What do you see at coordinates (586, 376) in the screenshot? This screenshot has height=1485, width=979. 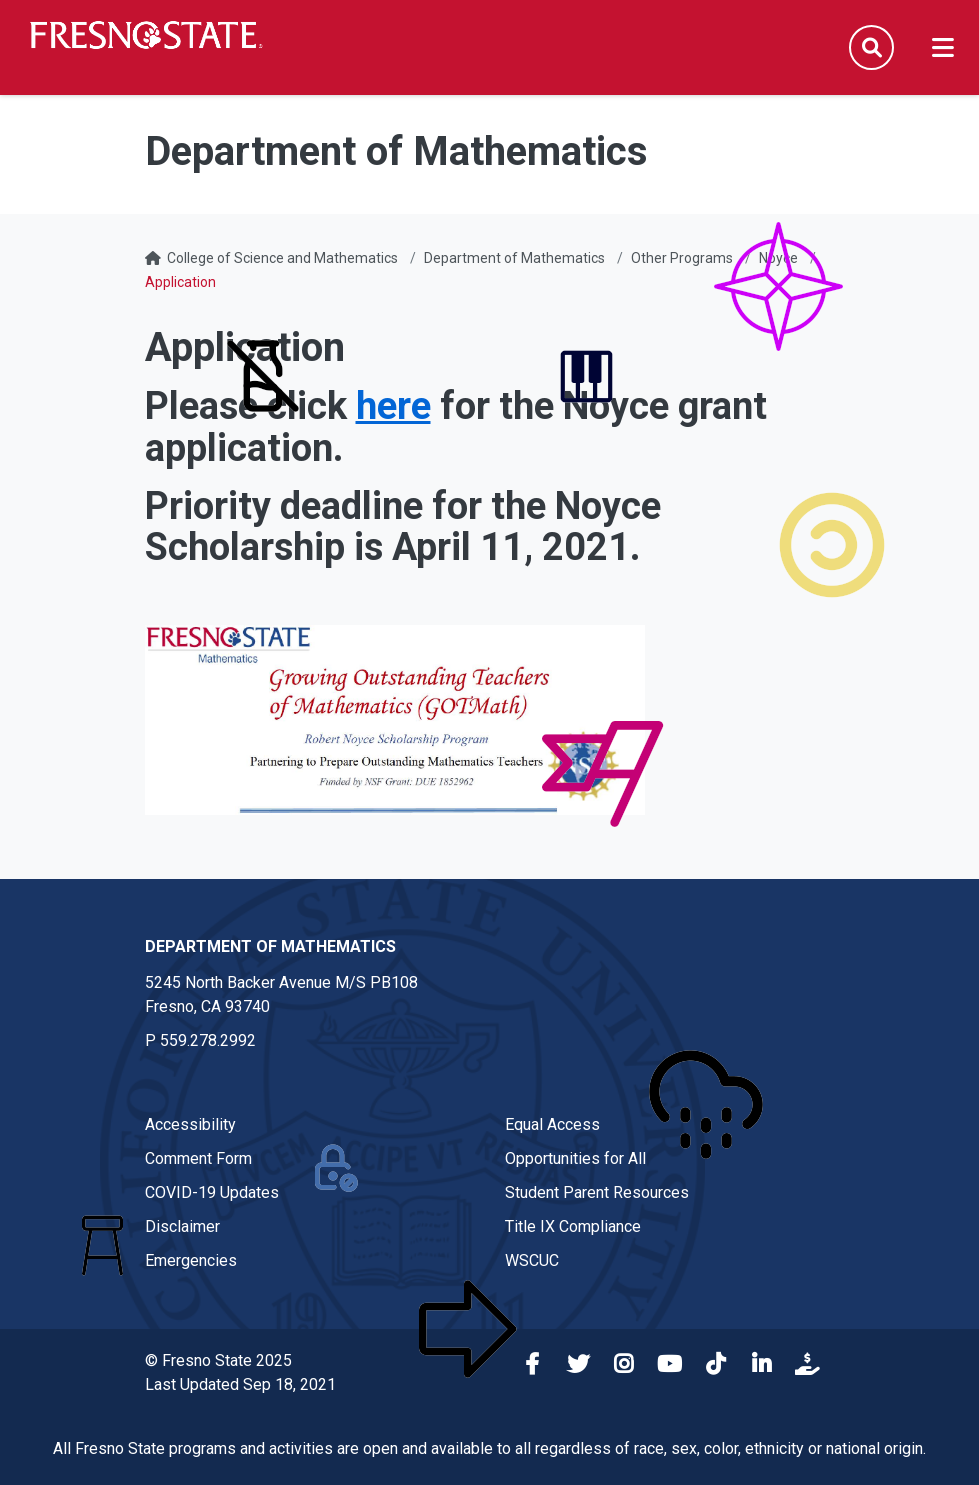 I see `open music or piano app` at bounding box center [586, 376].